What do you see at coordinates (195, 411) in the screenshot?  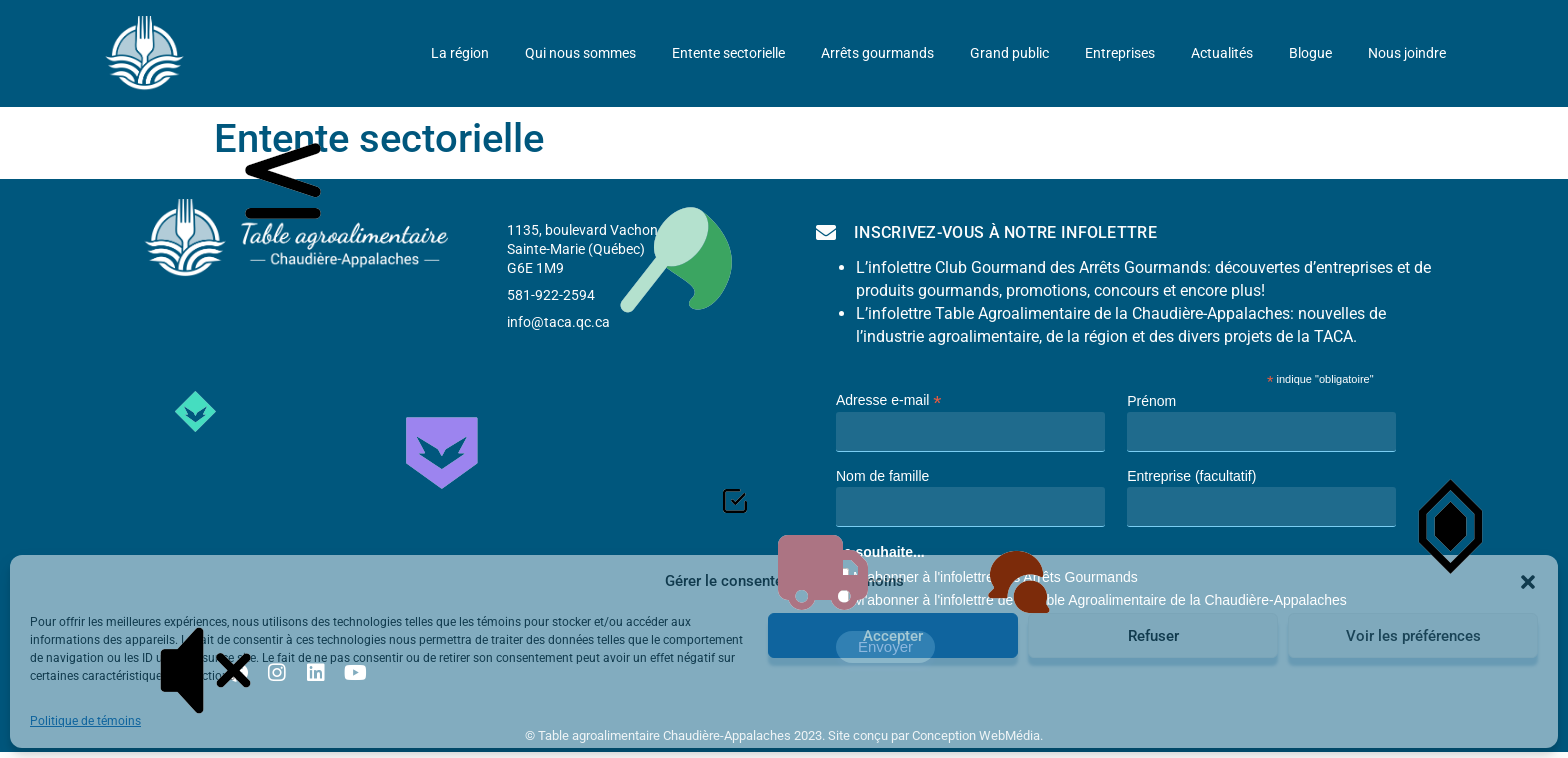 I see `discord hypesquad house of balance badge` at bounding box center [195, 411].